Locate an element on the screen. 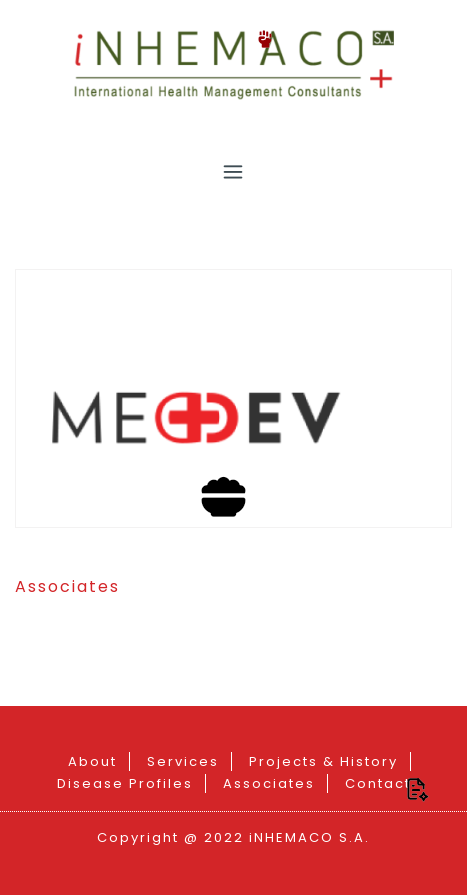 Image resolution: width=467 pixels, height=895 pixels. view food or meal options is located at coordinates (223, 497).